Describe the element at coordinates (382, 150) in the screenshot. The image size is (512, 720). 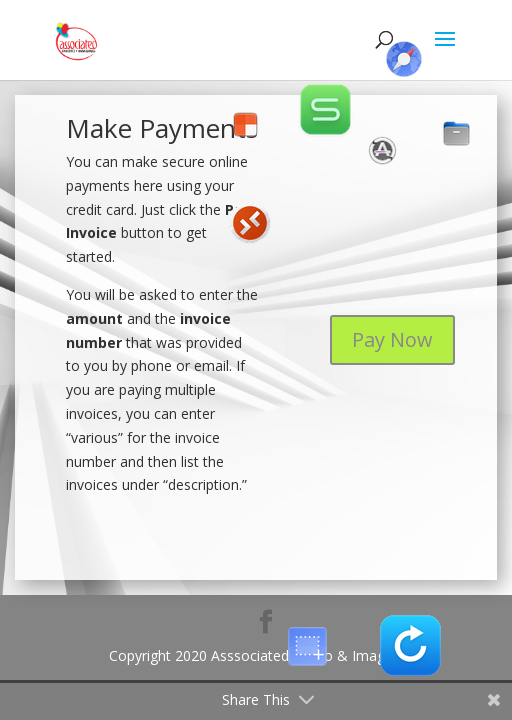
I see `open the software update manager` at that location.